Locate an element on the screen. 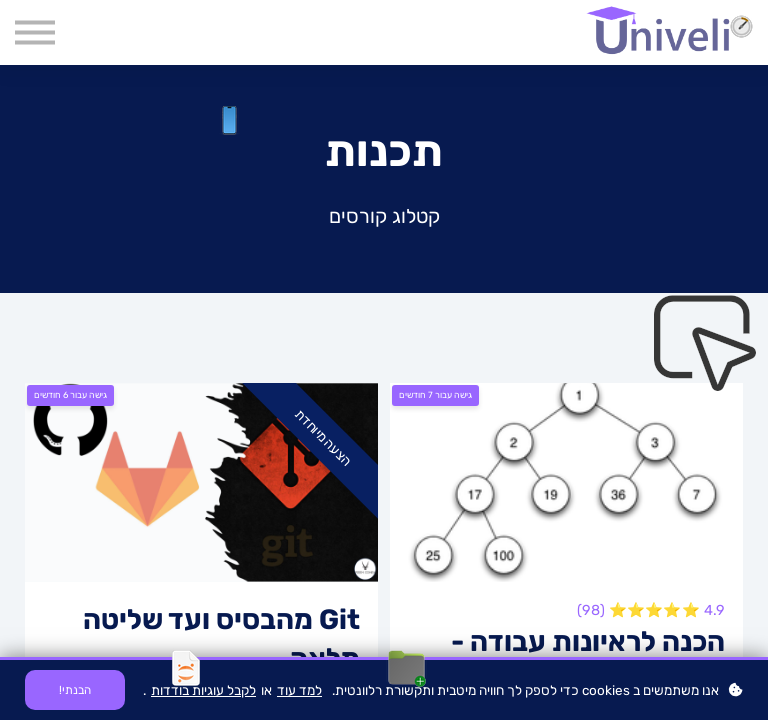 This screenshot has width=768, height=720. jupyter notebook file is located at coordinates (186, 668).